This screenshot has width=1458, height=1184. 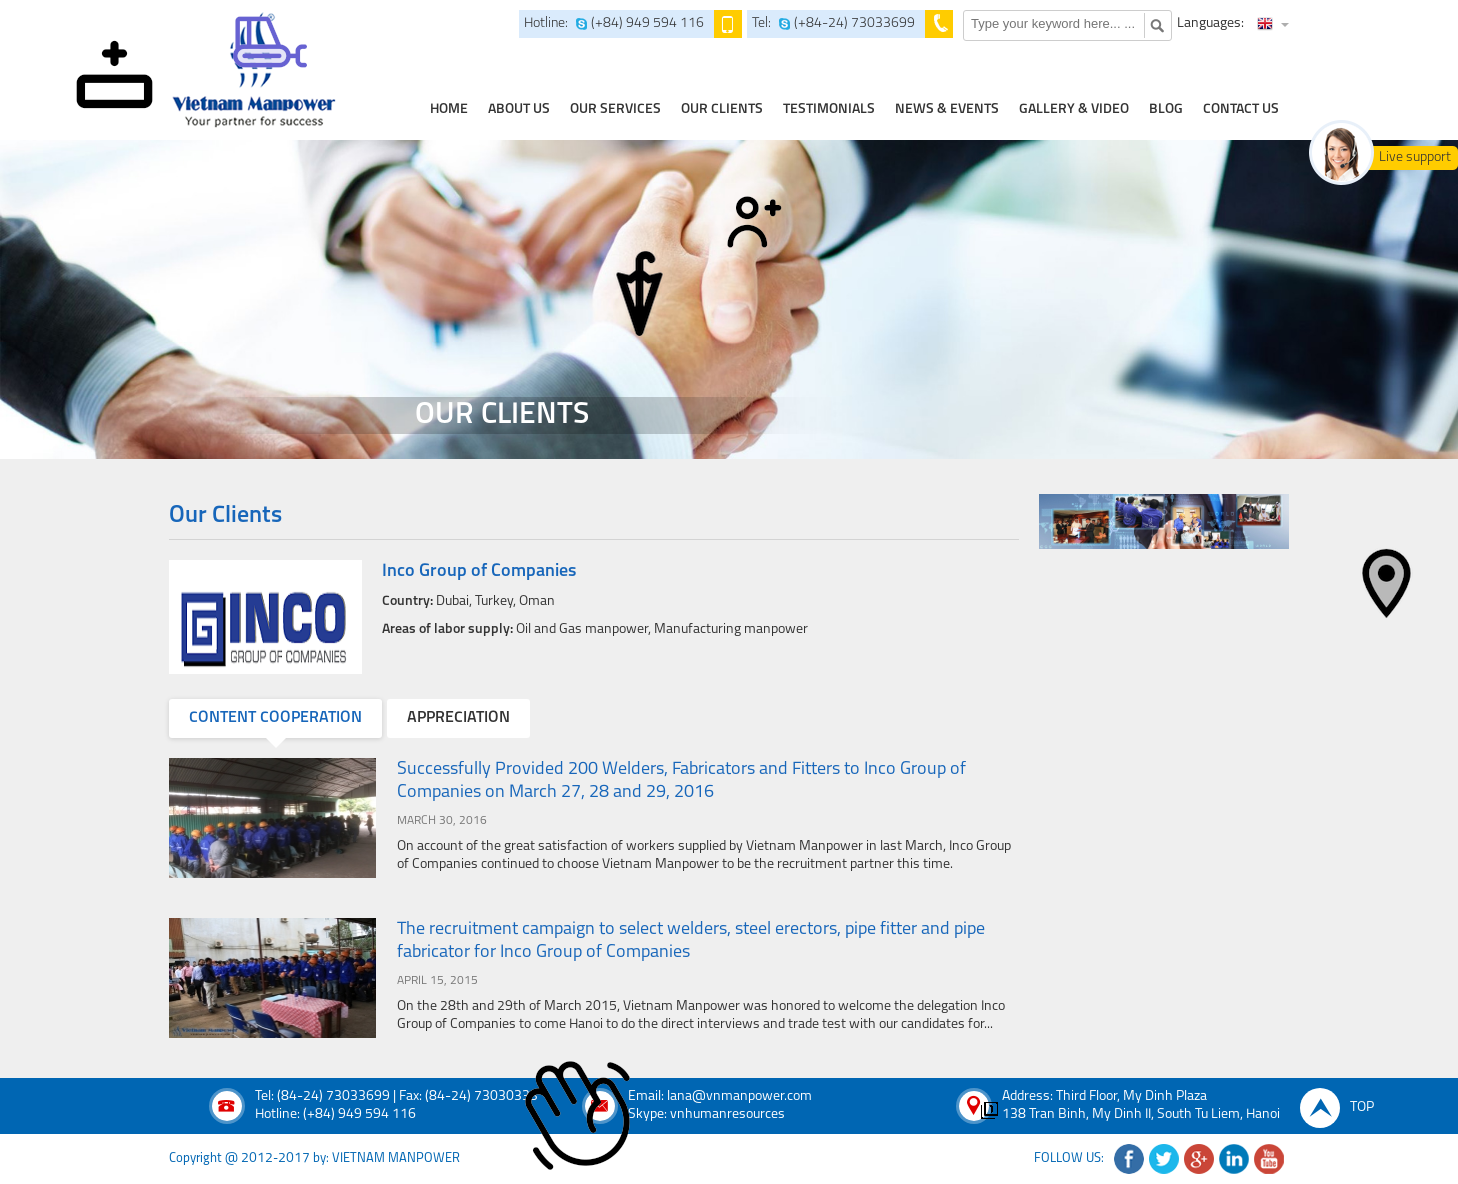 What do you see at coordinates (114, 74) in the screenshot?
I see `insert a new row above` at bounding box center [114, 74].